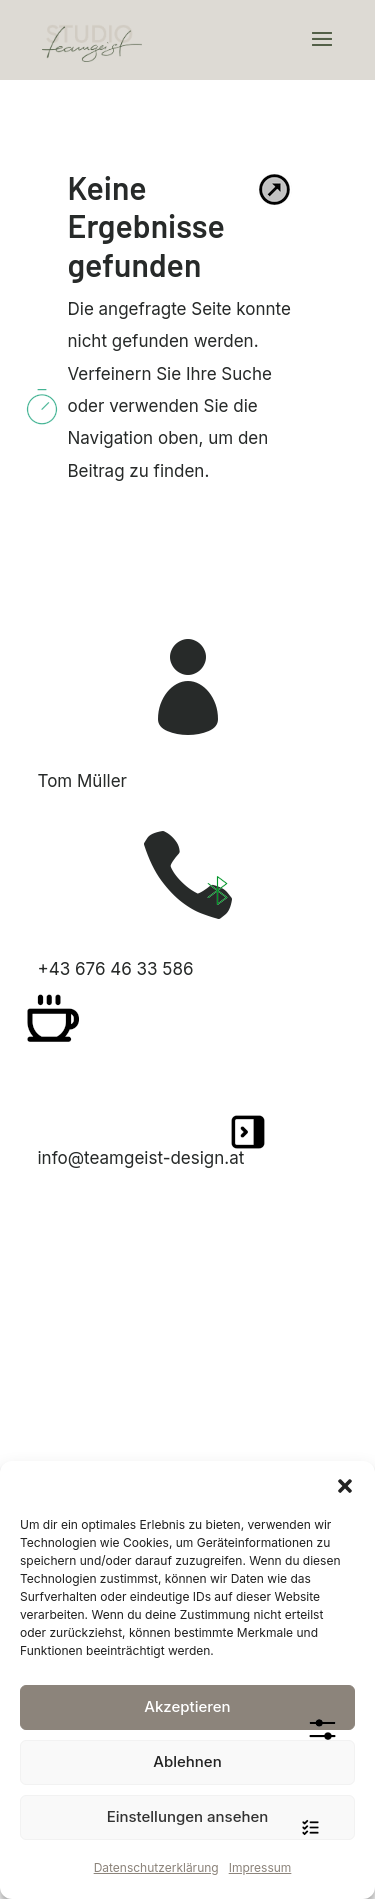  I want to click on collapse the right sidebar panel, so click(248, 1132).